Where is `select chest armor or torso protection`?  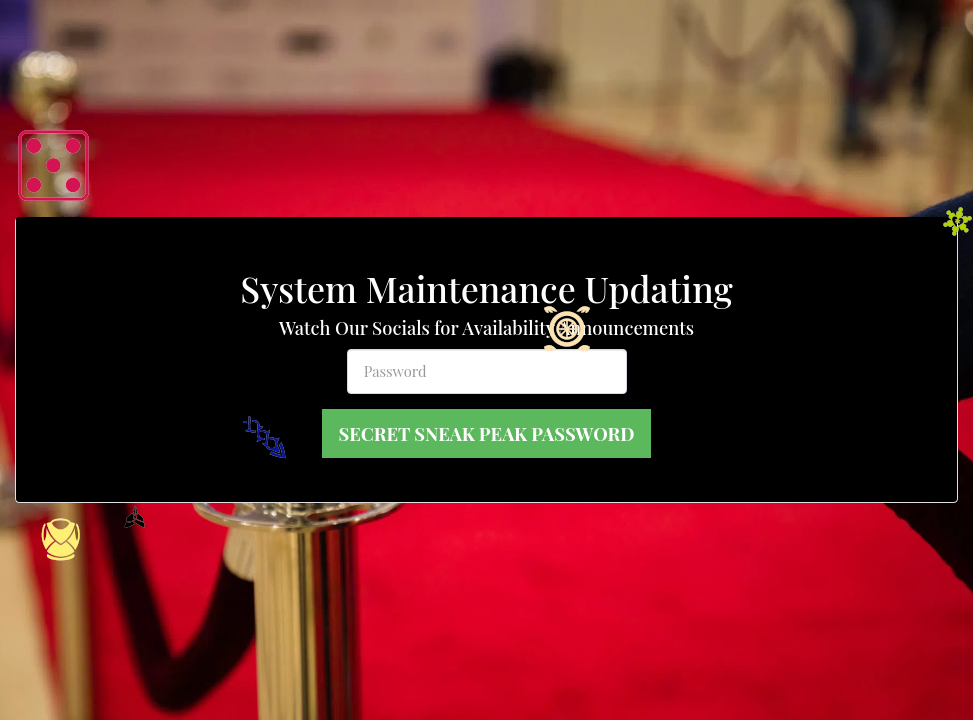
select chest armor or torso protection is located at coordinates (60, 539).